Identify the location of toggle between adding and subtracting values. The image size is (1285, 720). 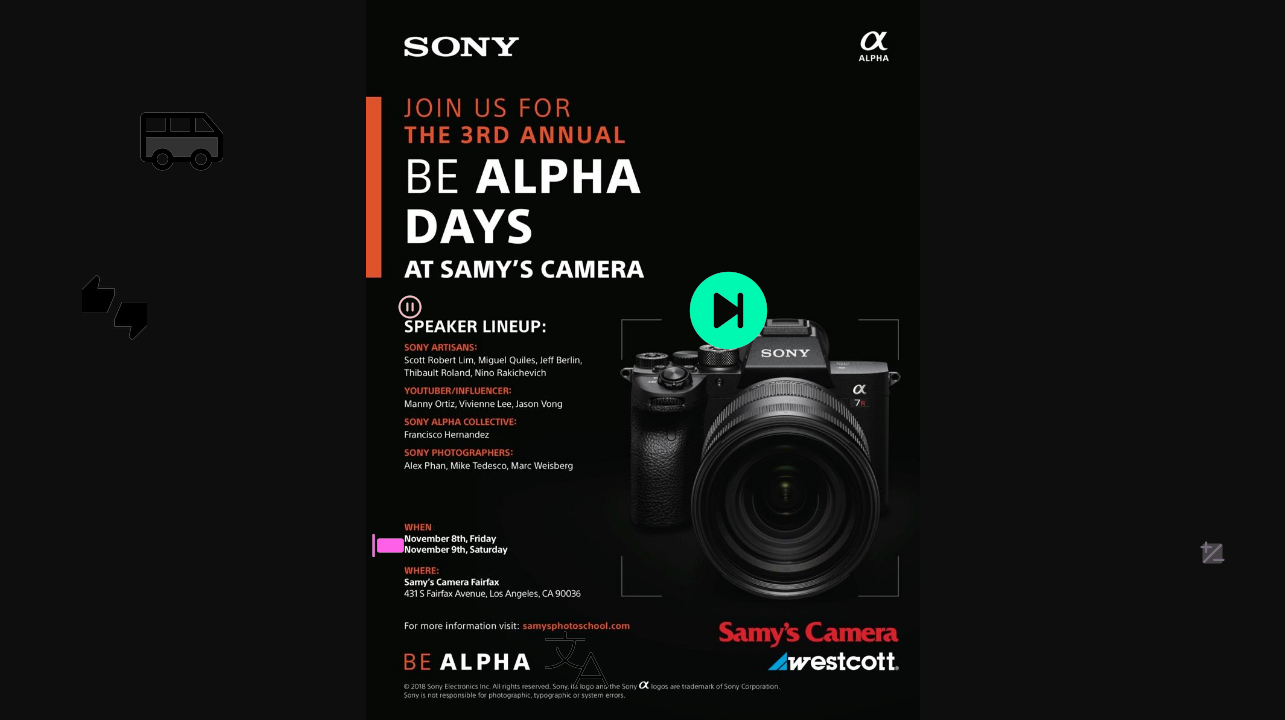
(1212, 553).